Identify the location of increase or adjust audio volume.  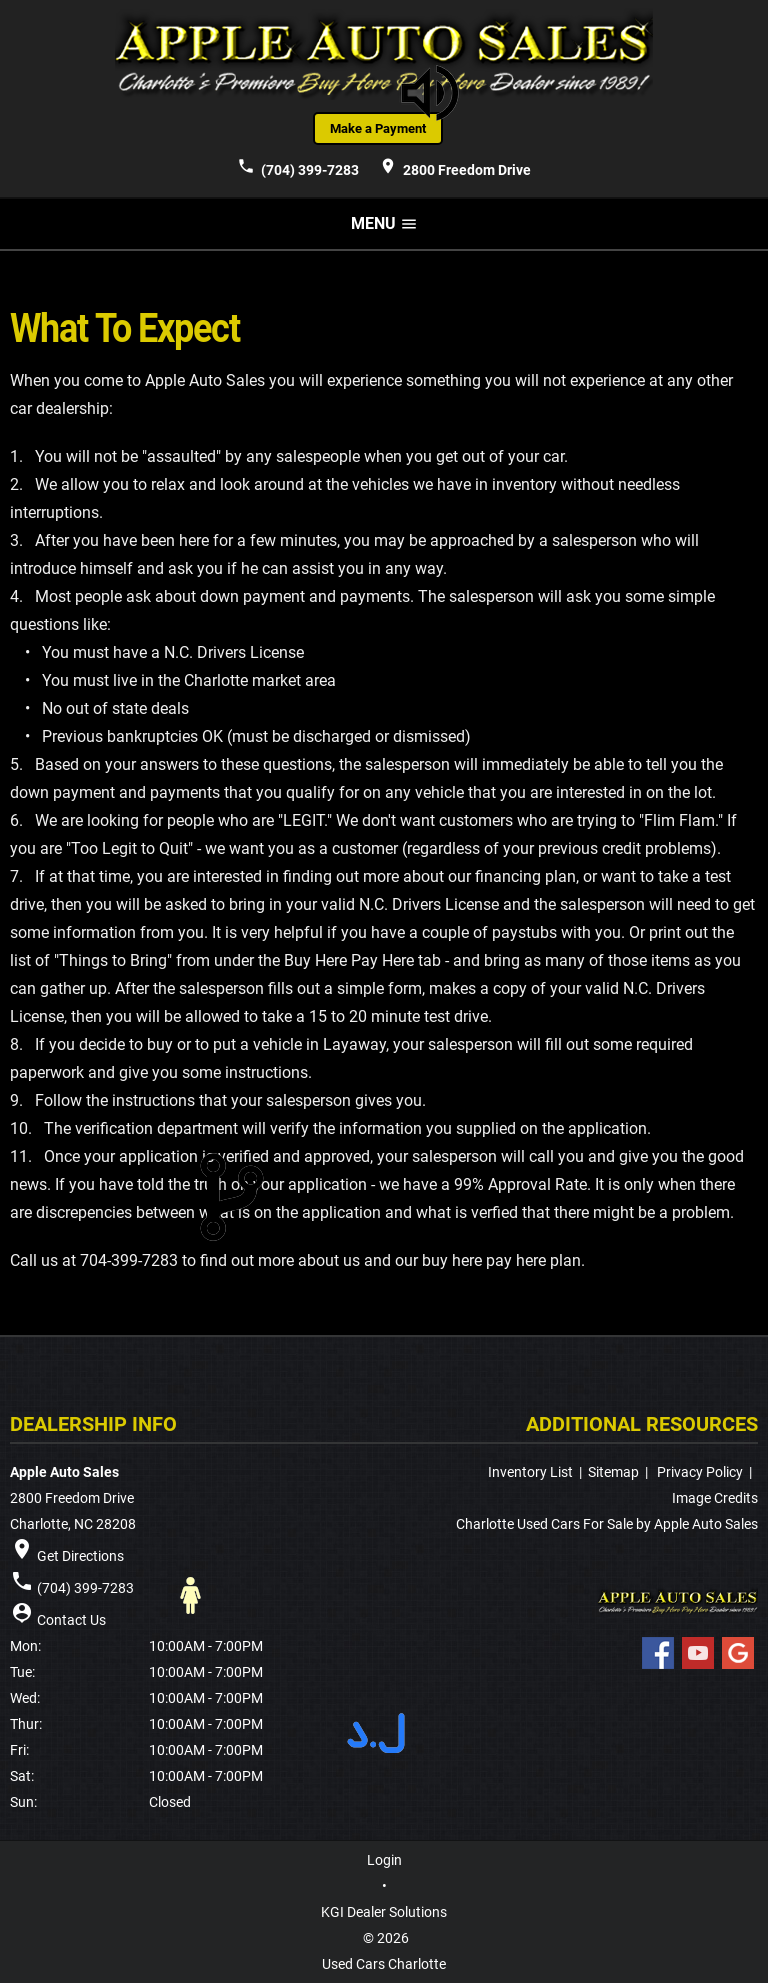
(430, 93).